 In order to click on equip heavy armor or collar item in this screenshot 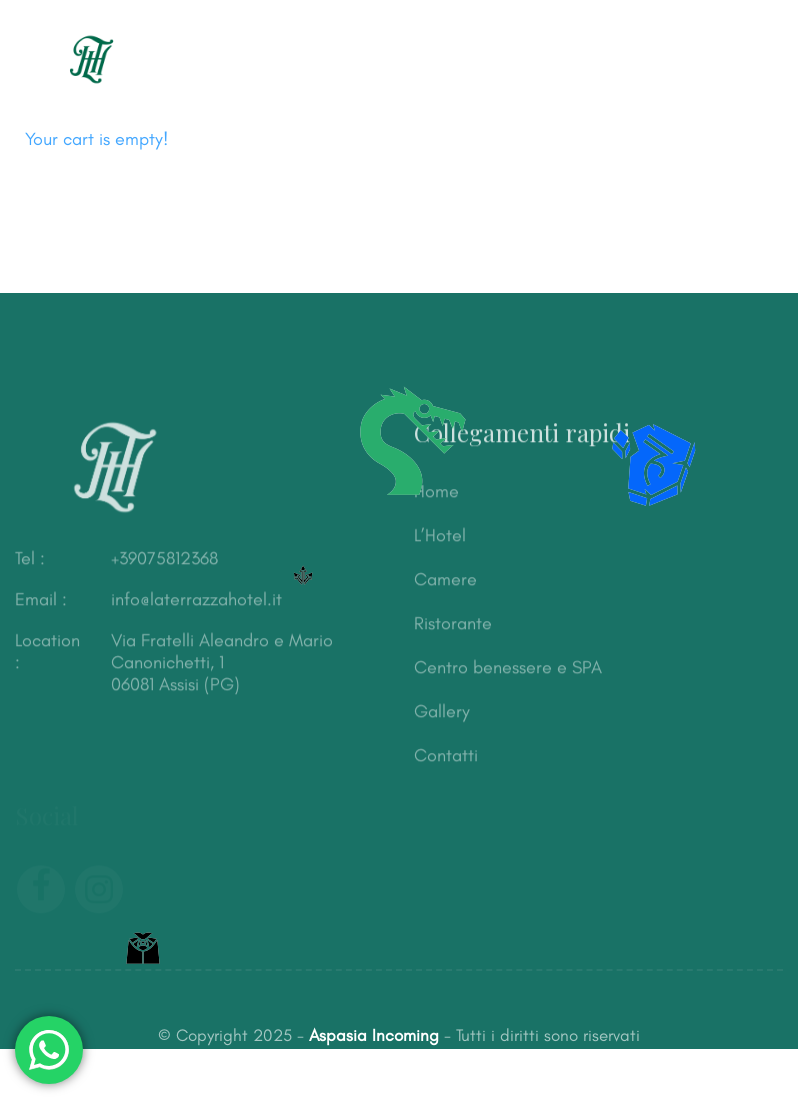, I will do `click(143, 946)`.